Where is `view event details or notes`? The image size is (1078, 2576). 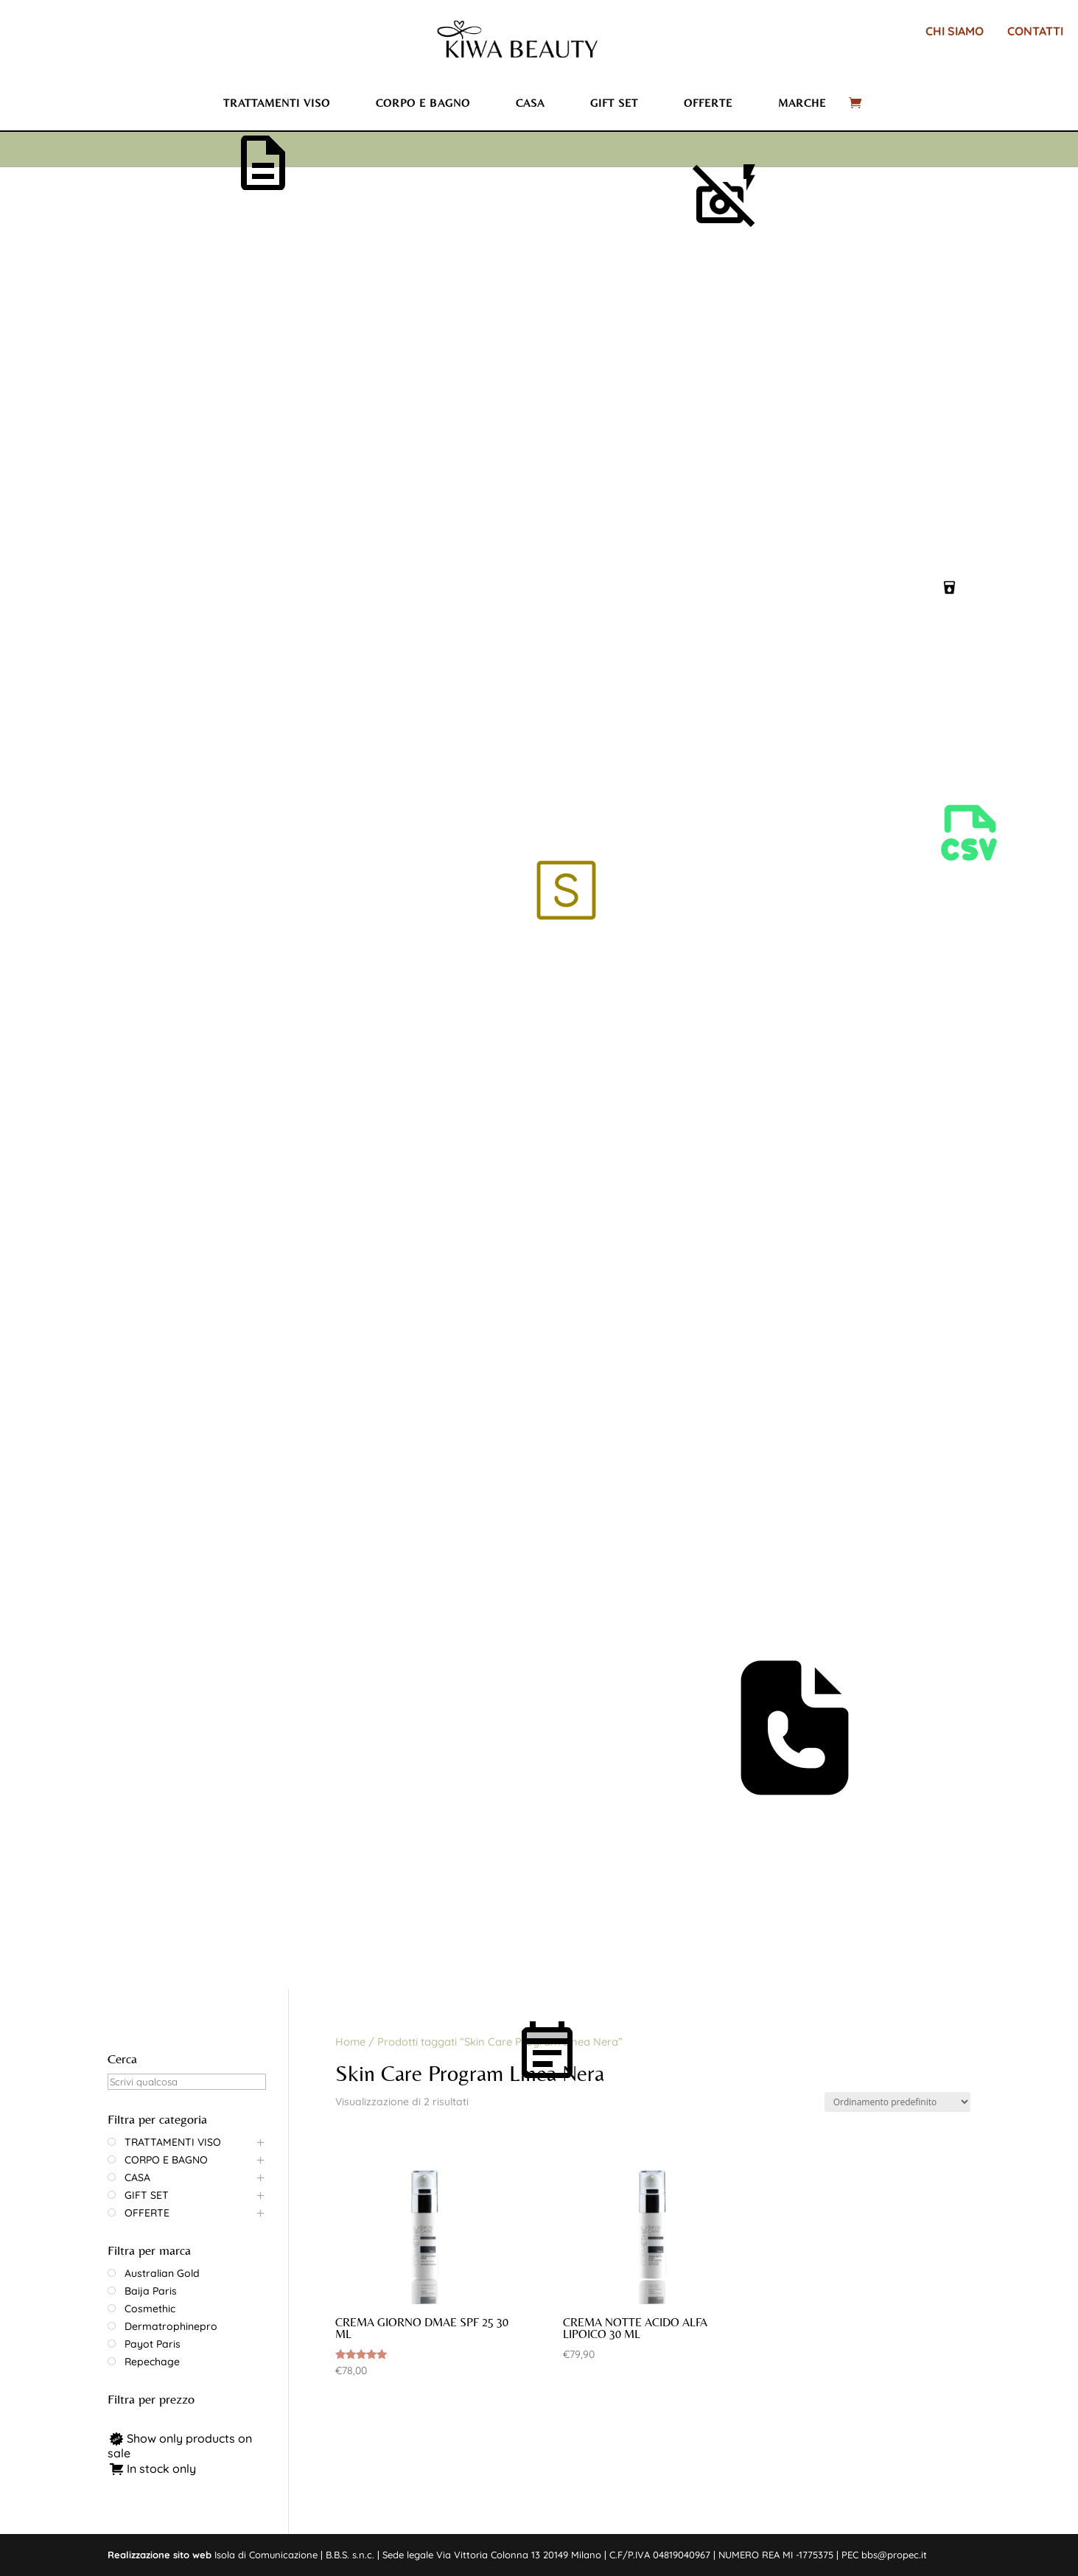
view event details or notes is located at coordinates (547, 2052).